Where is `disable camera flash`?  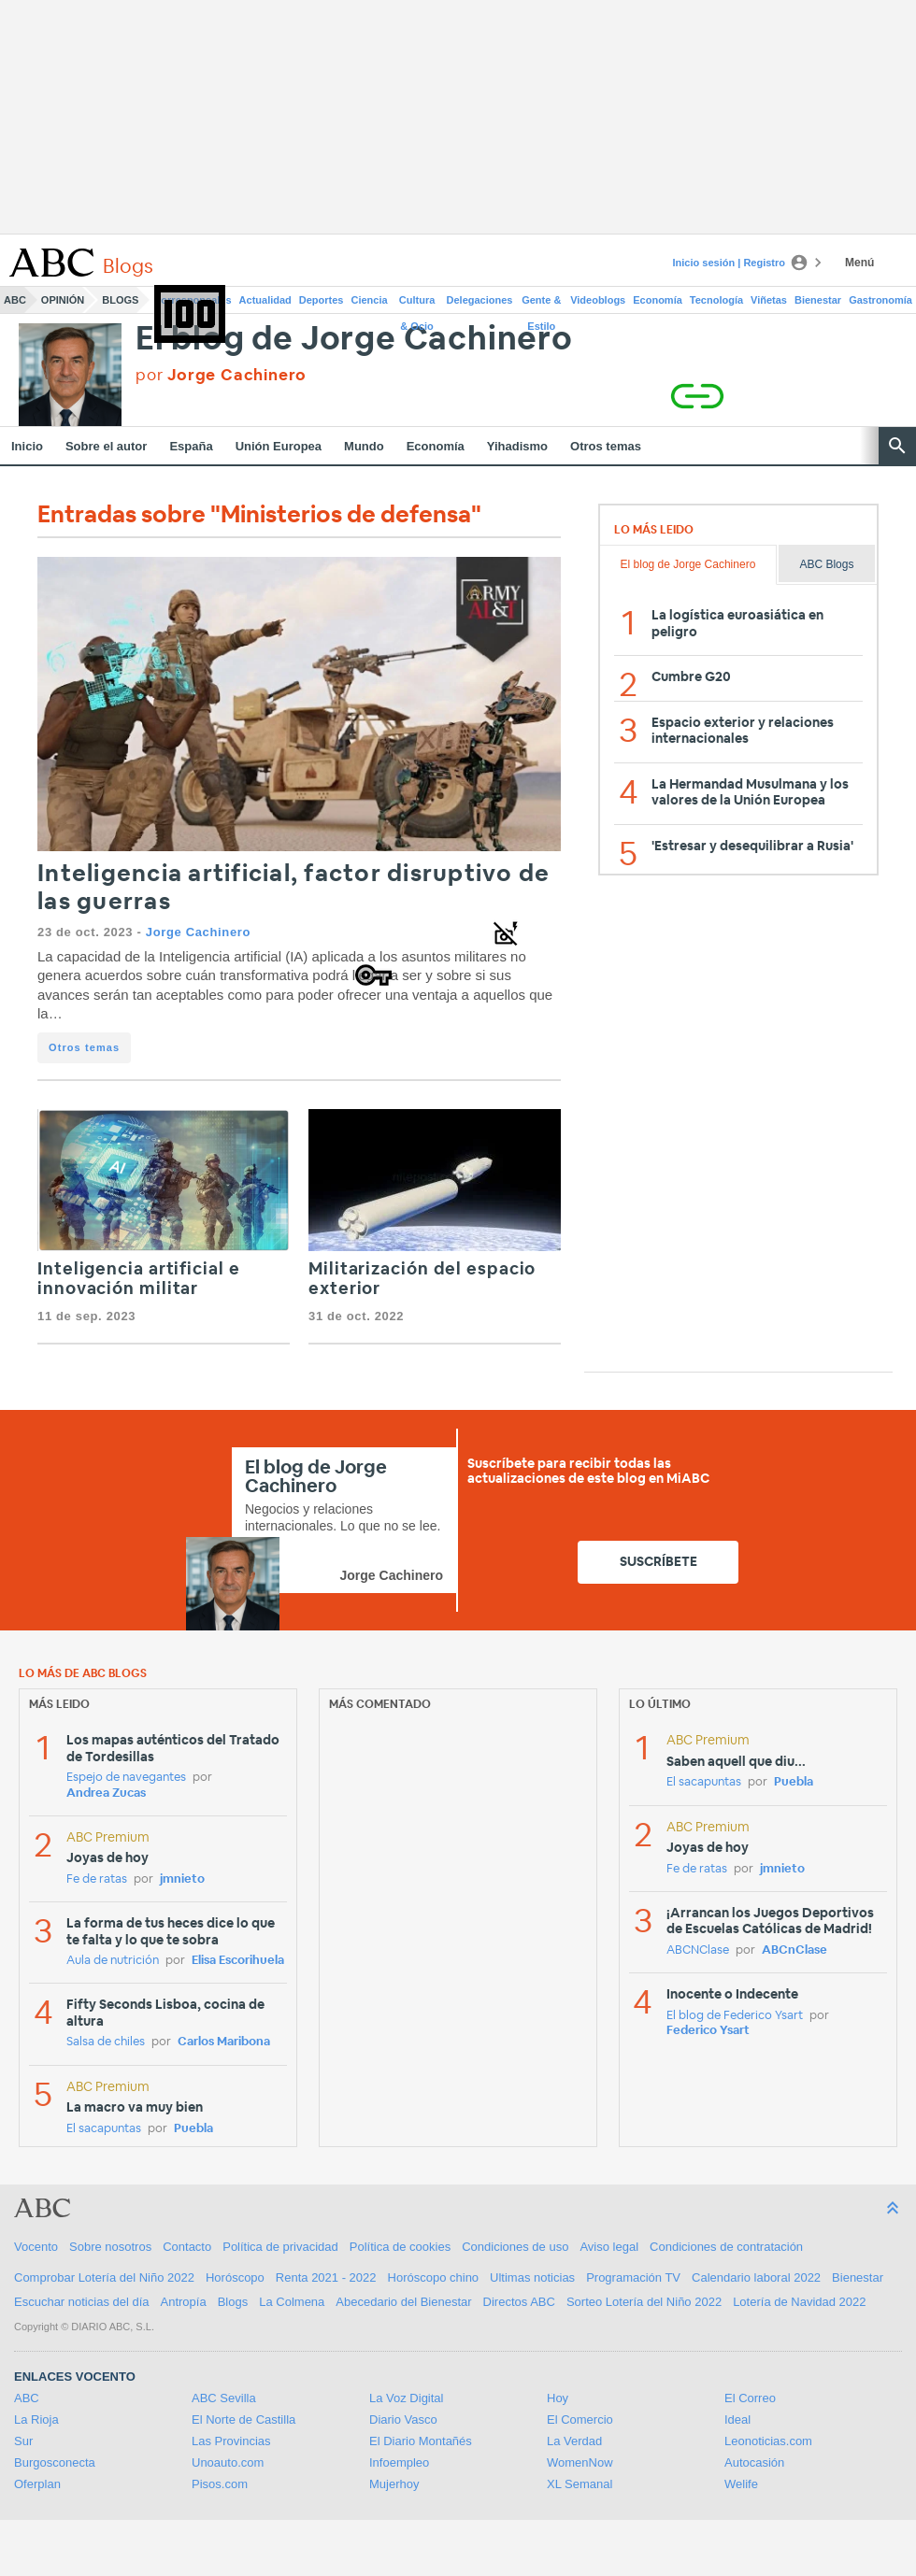 disable camera flash is located at coordinates (506, 932).